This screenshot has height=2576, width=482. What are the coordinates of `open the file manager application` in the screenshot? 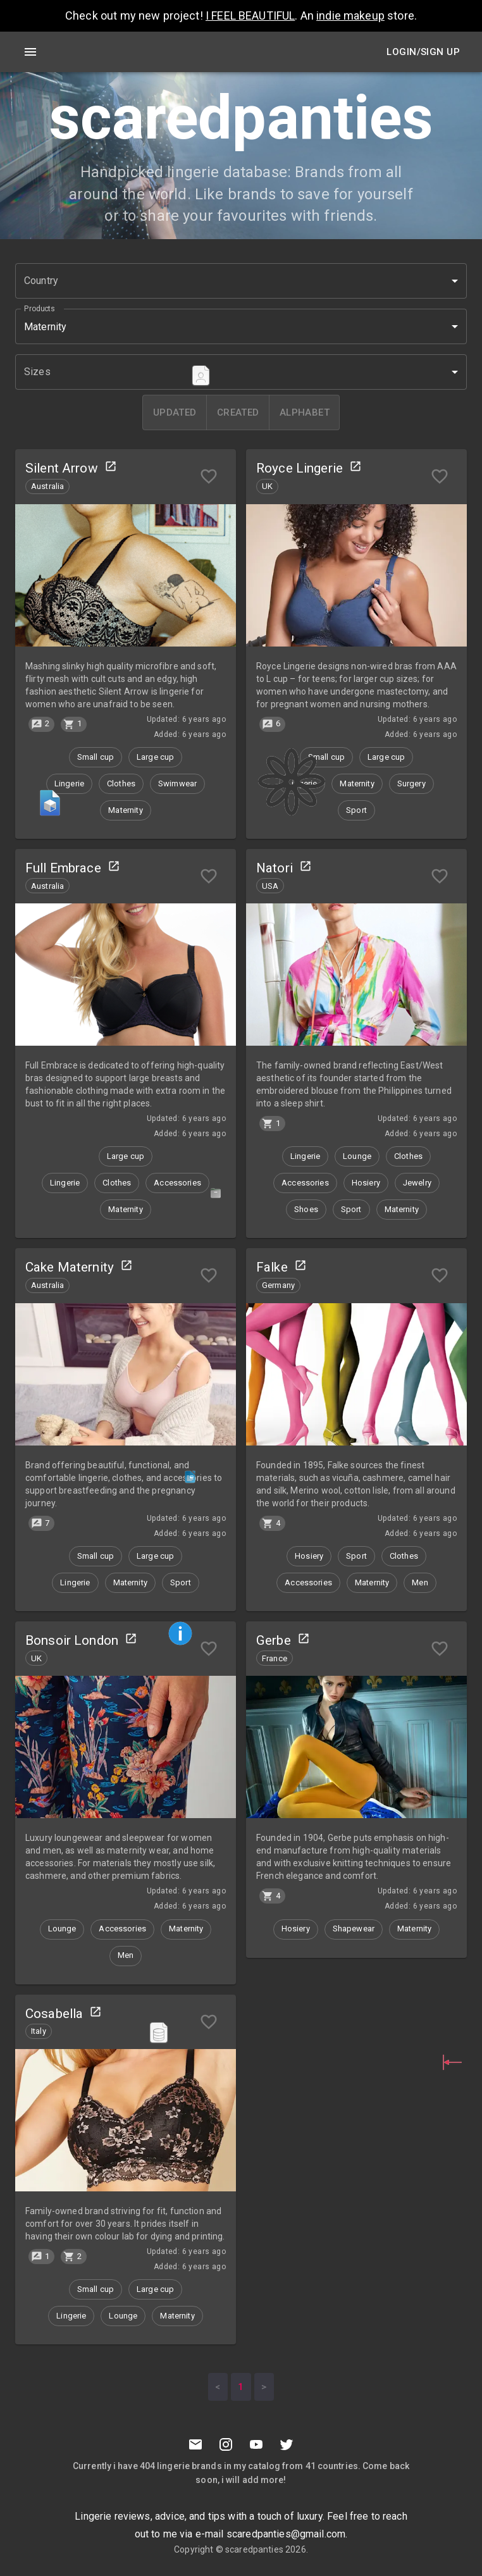 It's located at (216, 1193).